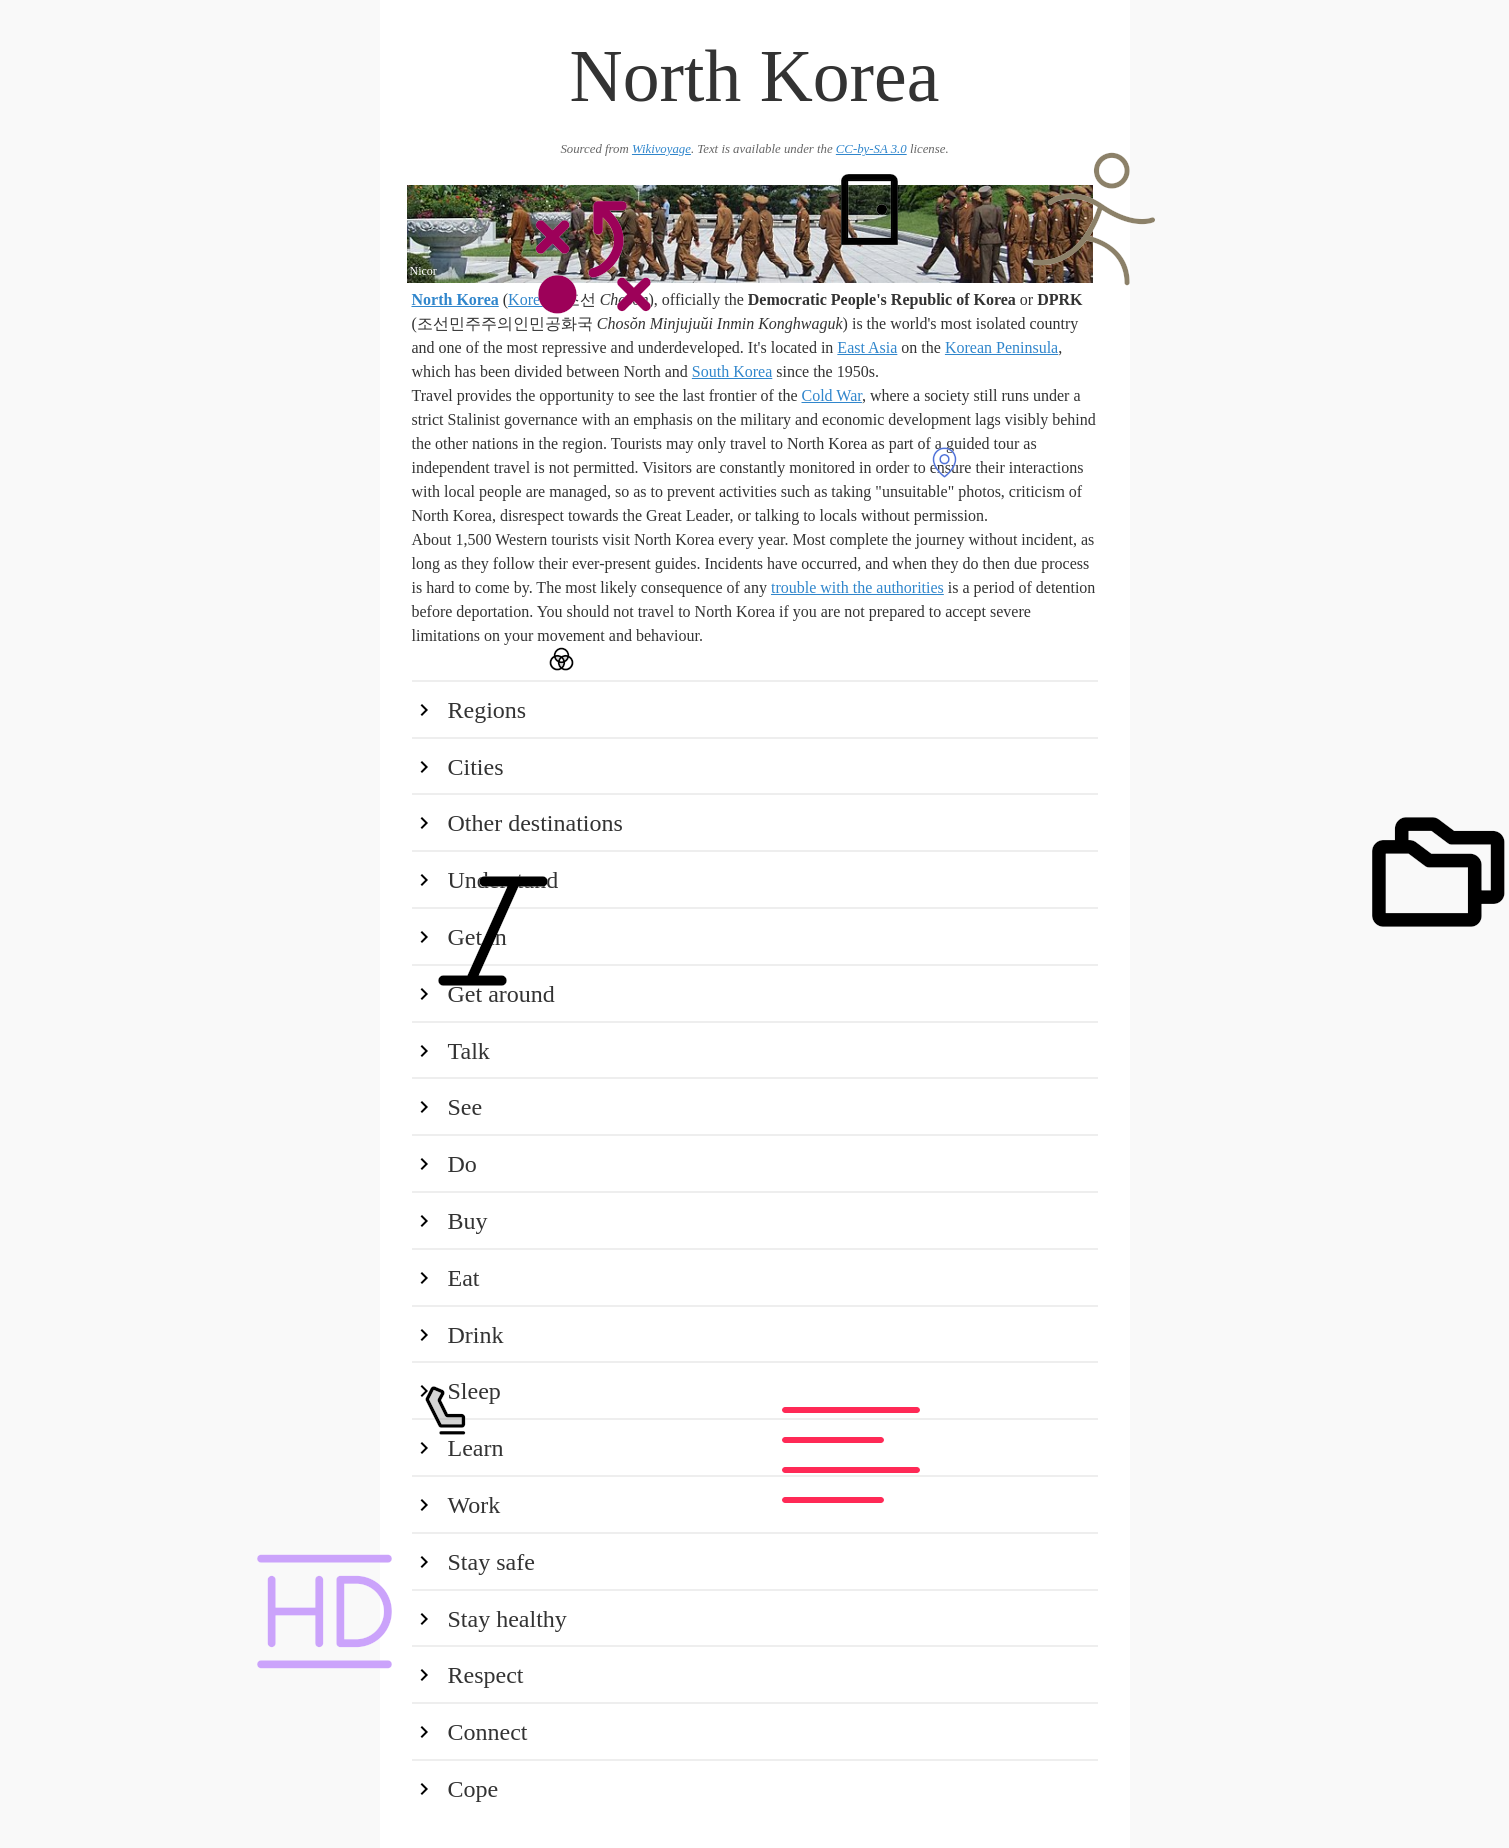 This screenshot has height=1848, width=1509. Describe the element at coordinates (324, 1611) in the screenshot. I see `indicates high-definition video quality` at that location.